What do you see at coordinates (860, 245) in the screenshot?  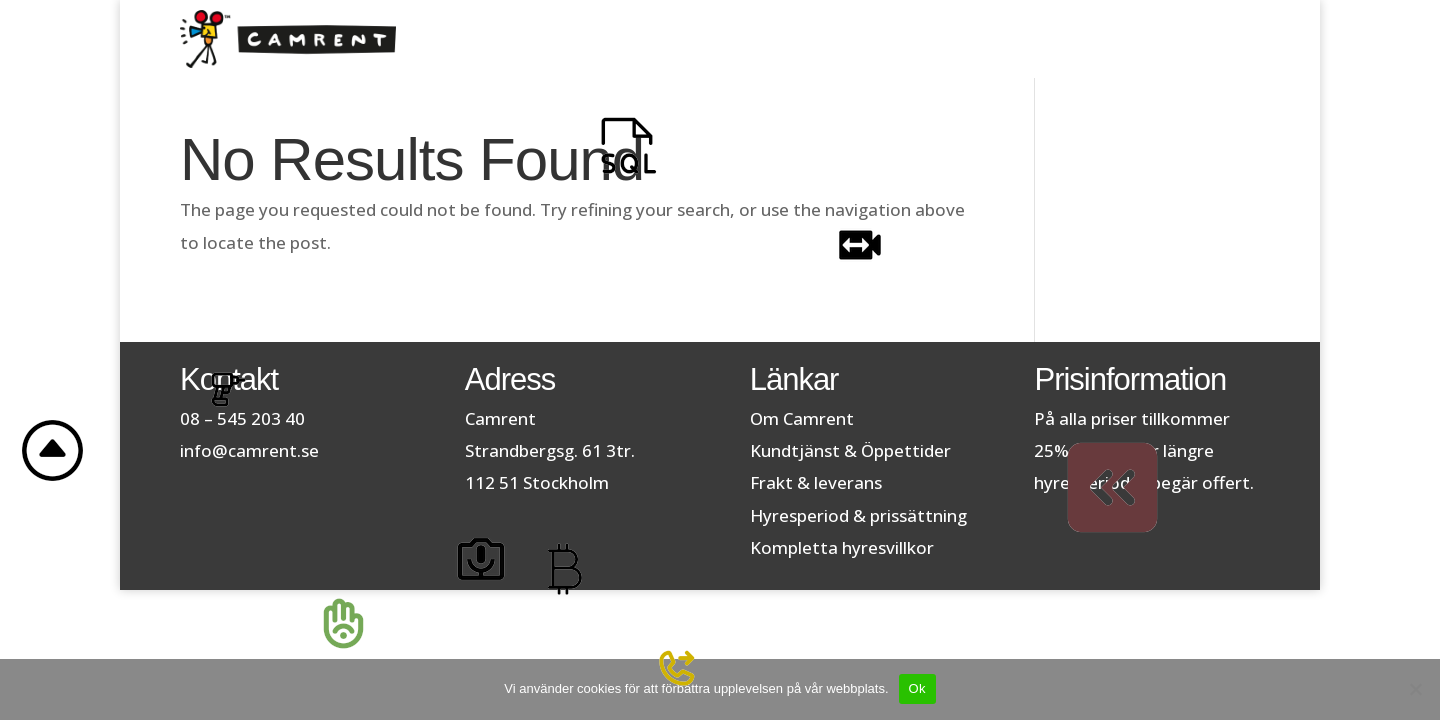 I see `switch between front and rear camera during video recording` at bounding box center [860, 245].